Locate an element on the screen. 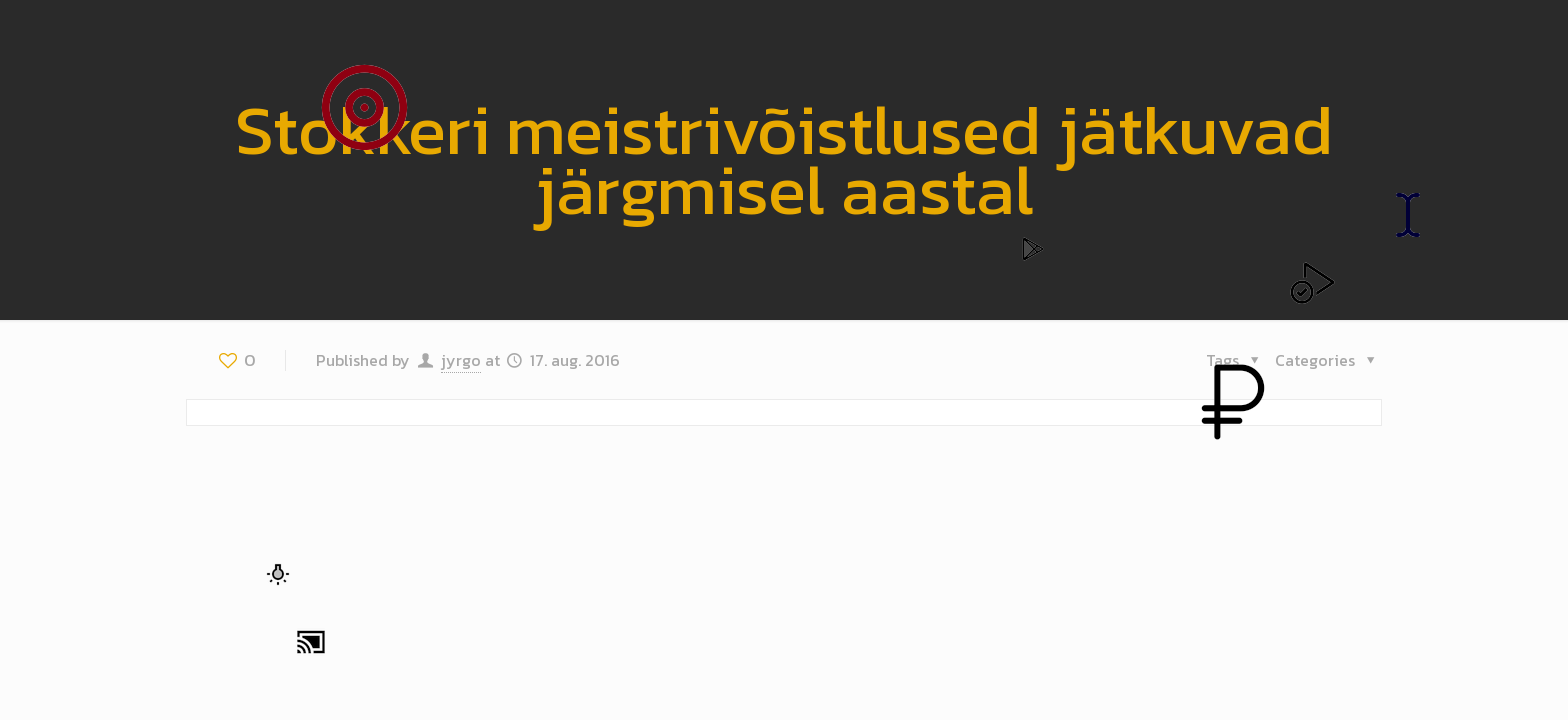 This screenshot has width=1568, height=720. open the google play store is located at coordinates (1031, 249).